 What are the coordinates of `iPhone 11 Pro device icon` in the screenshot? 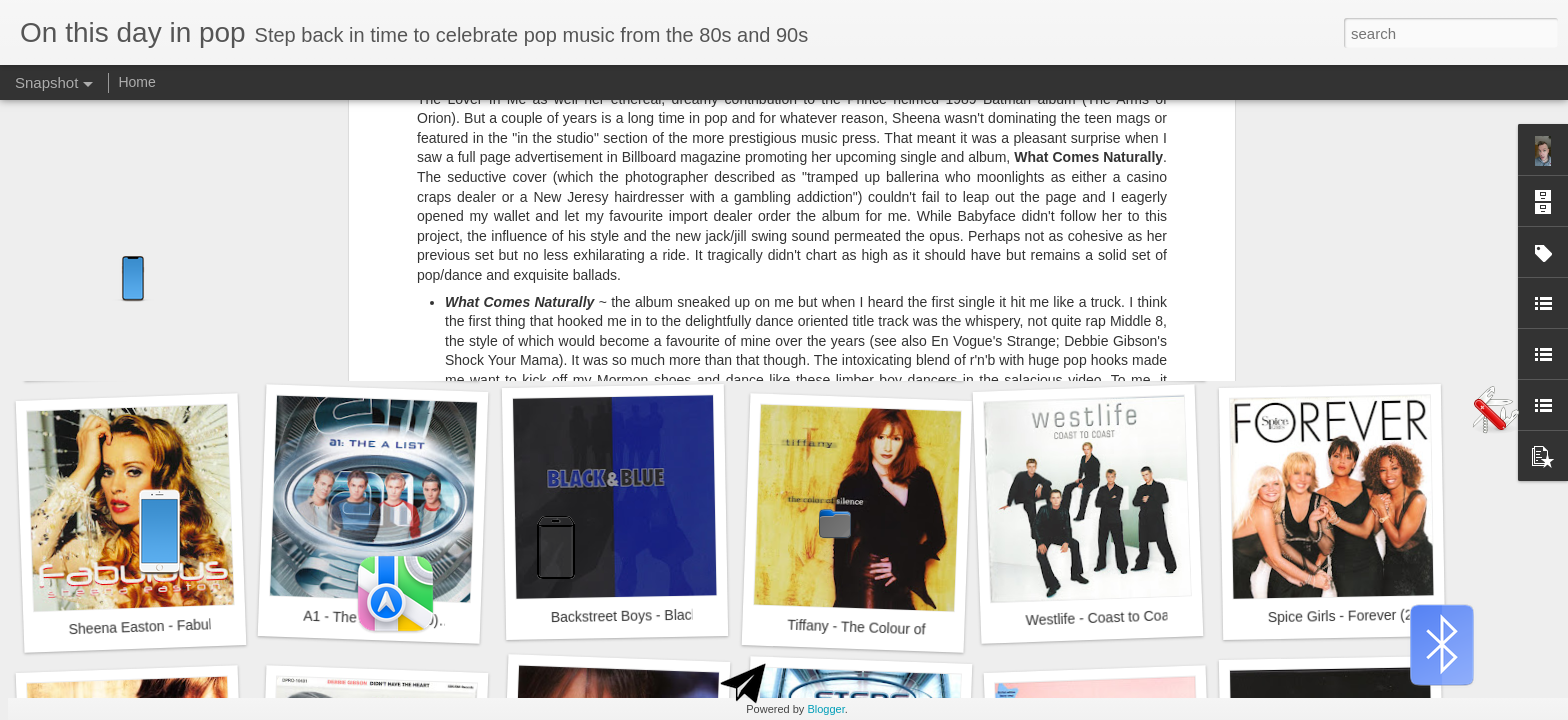 It's located at (133, 279).